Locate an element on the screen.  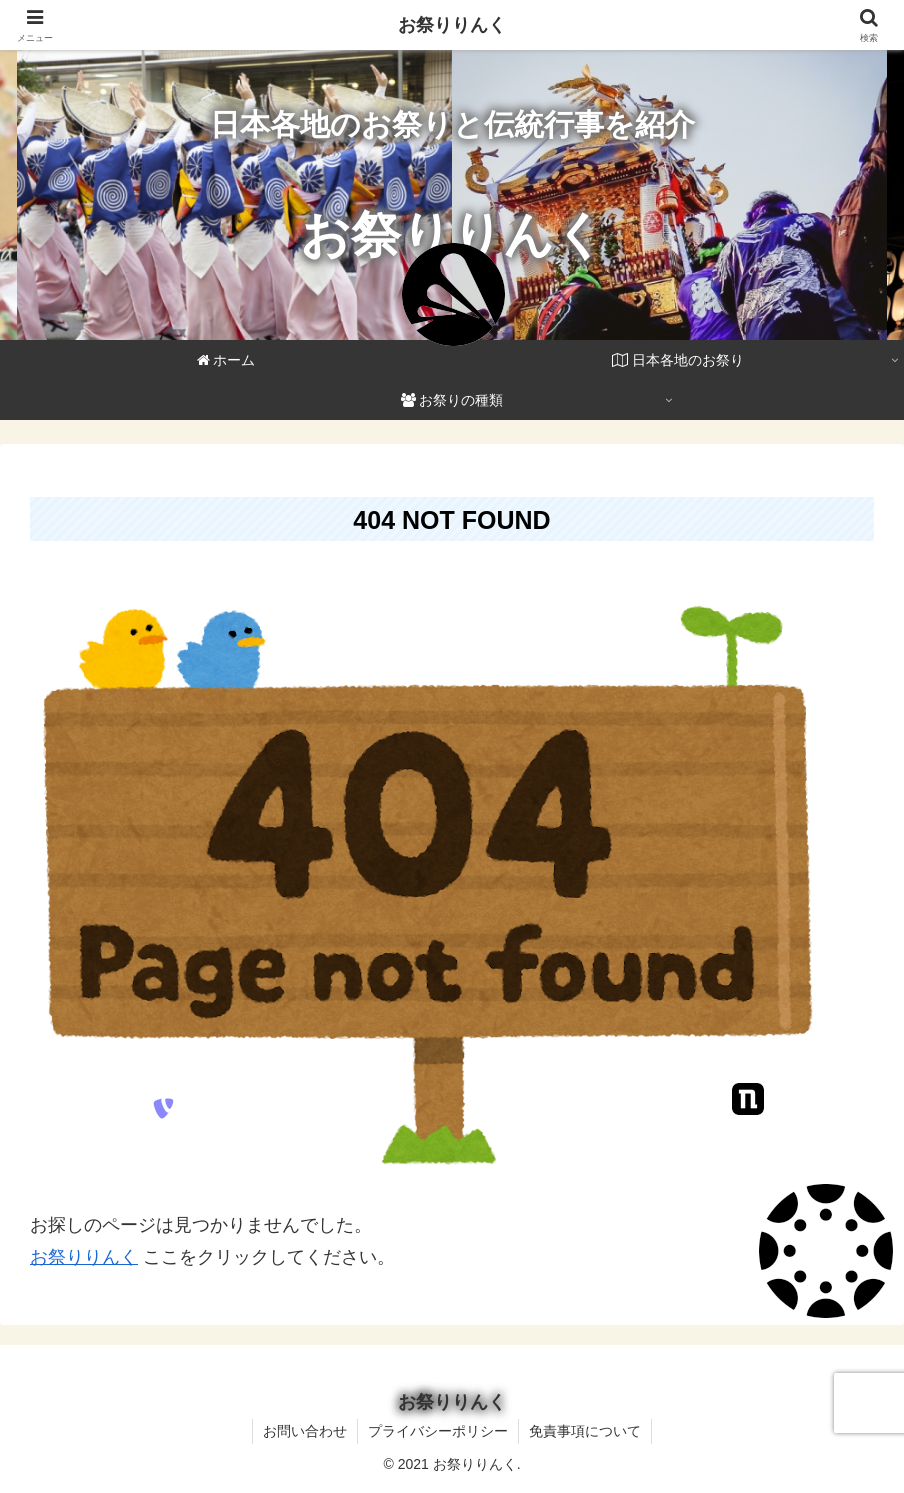
netcup web hosting service logo is located at coordinates (748, 1099).